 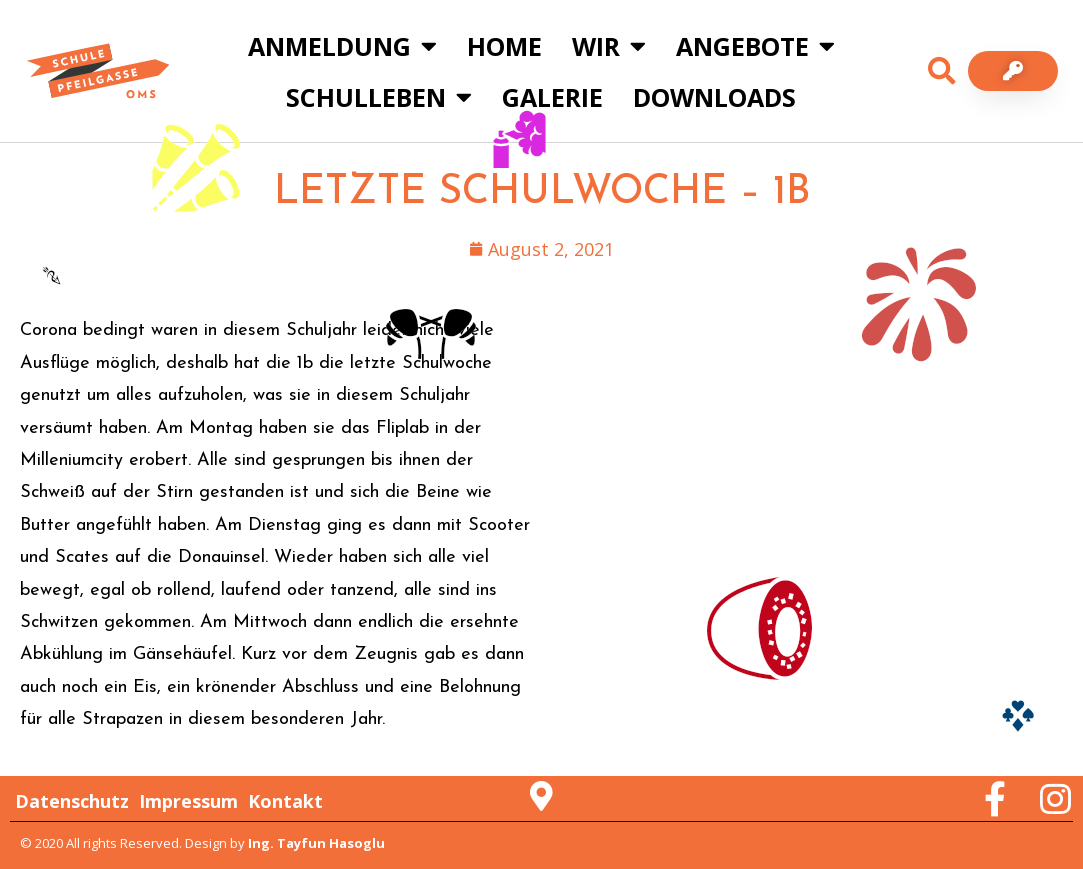 What do you see at coordinates (918, 304) in the screenshot?
I see `indicates a splash effect or liquid spill in gameplay` at bounding box center [918, 304].